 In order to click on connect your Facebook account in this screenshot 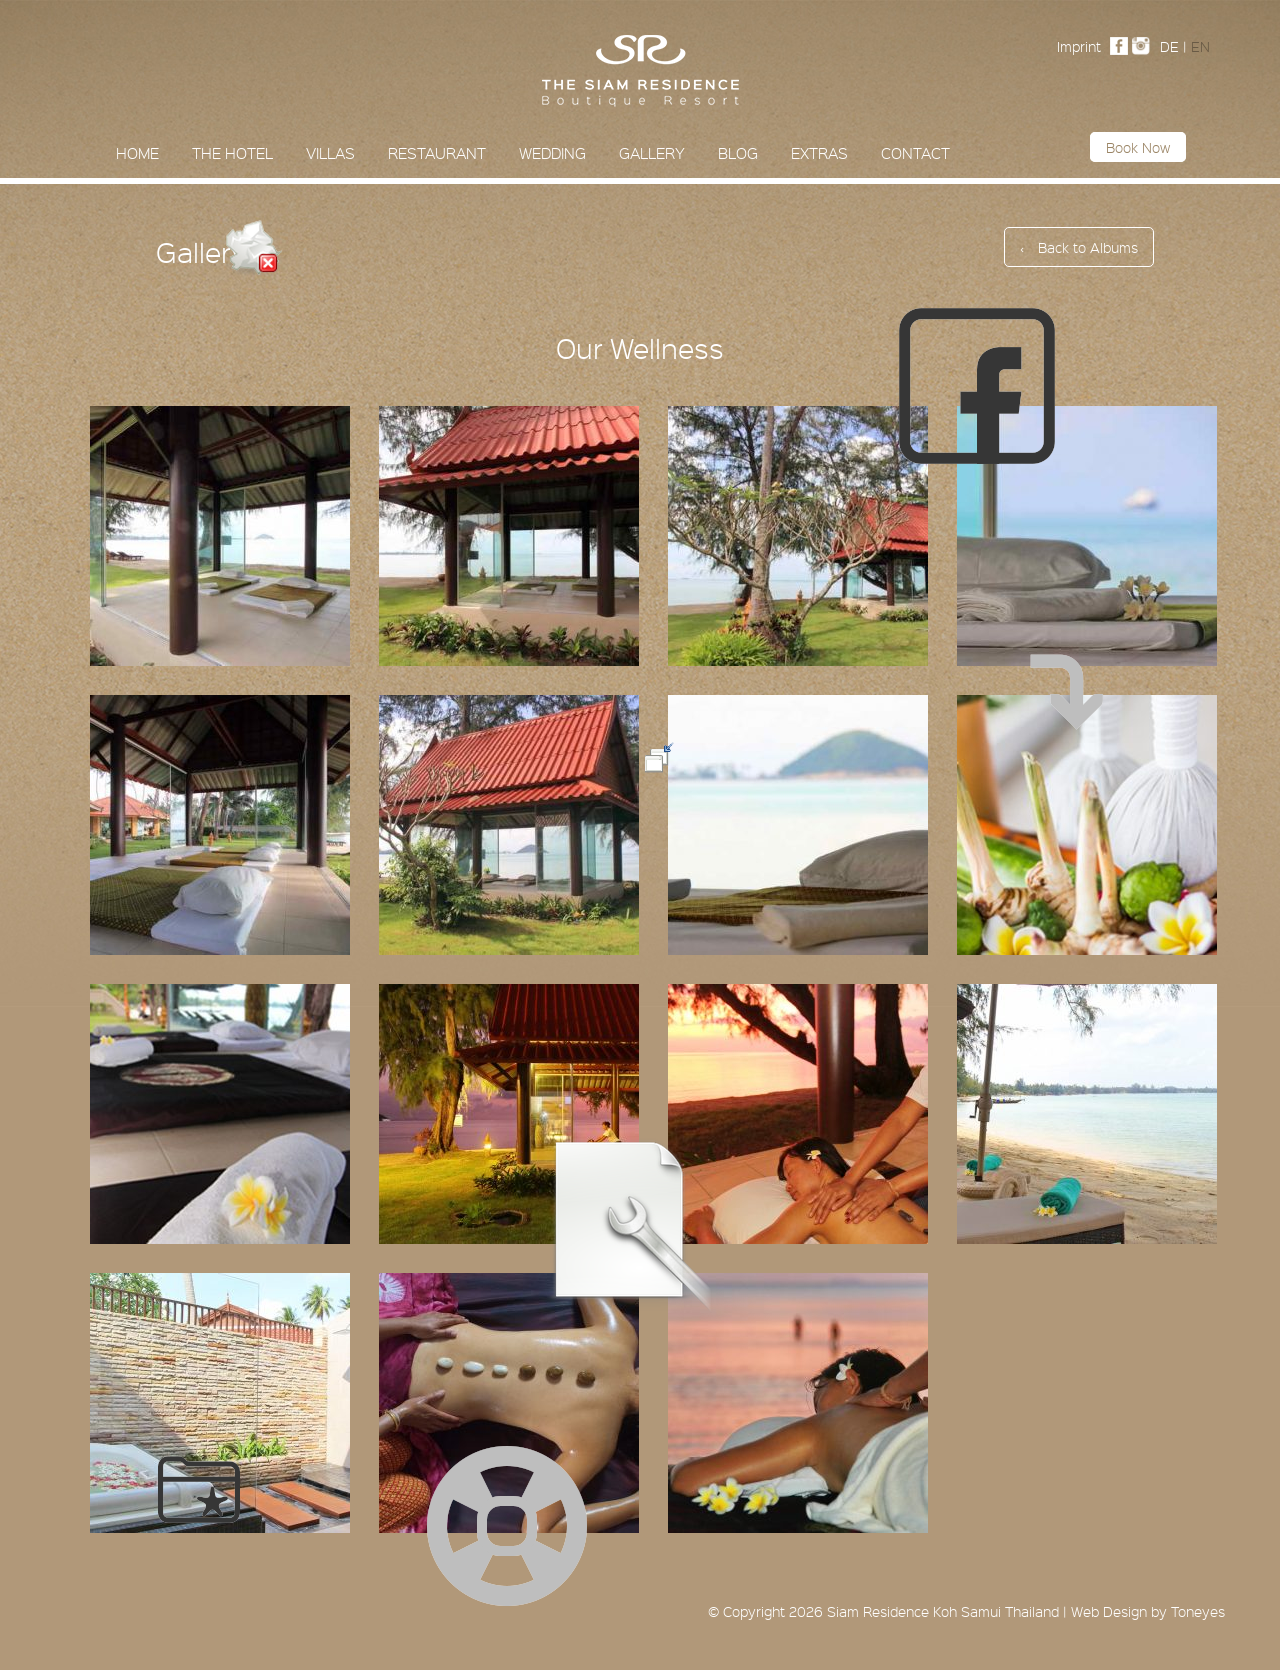, I will do `click(977, 386)`.